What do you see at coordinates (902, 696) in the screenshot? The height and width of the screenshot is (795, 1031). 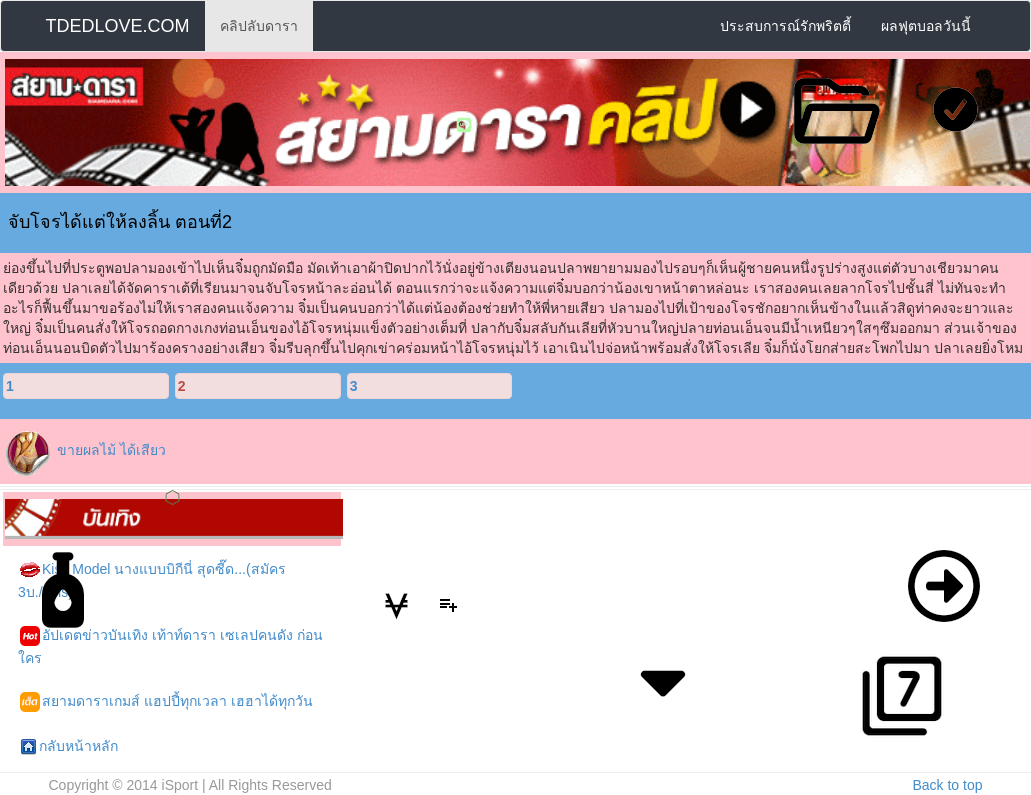 I see `filter or view item 7 in a series` at bounding box center [902, 696].